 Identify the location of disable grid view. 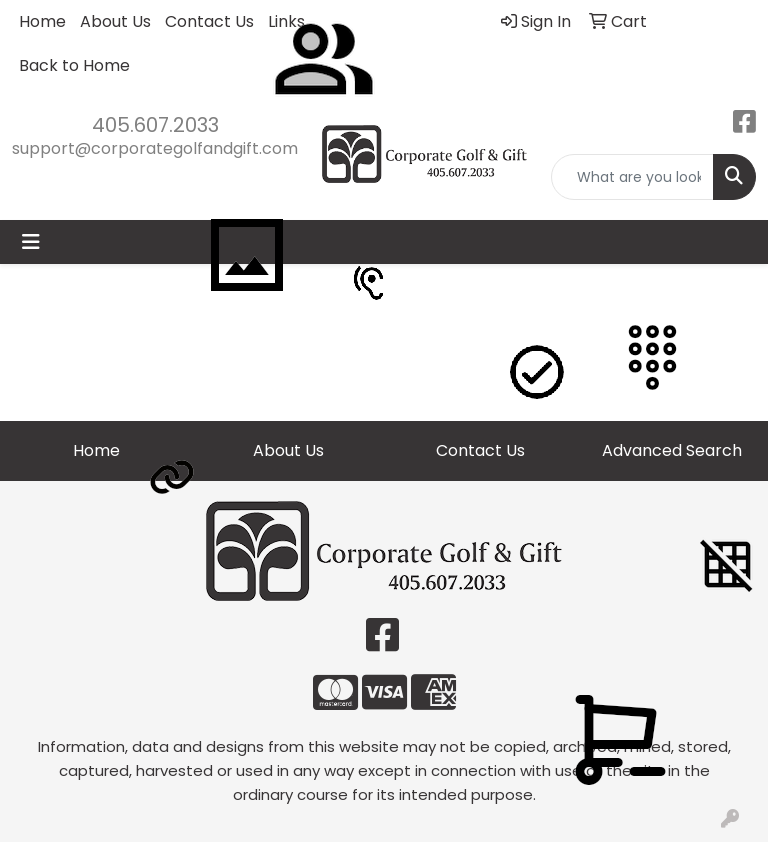
(727, 564).